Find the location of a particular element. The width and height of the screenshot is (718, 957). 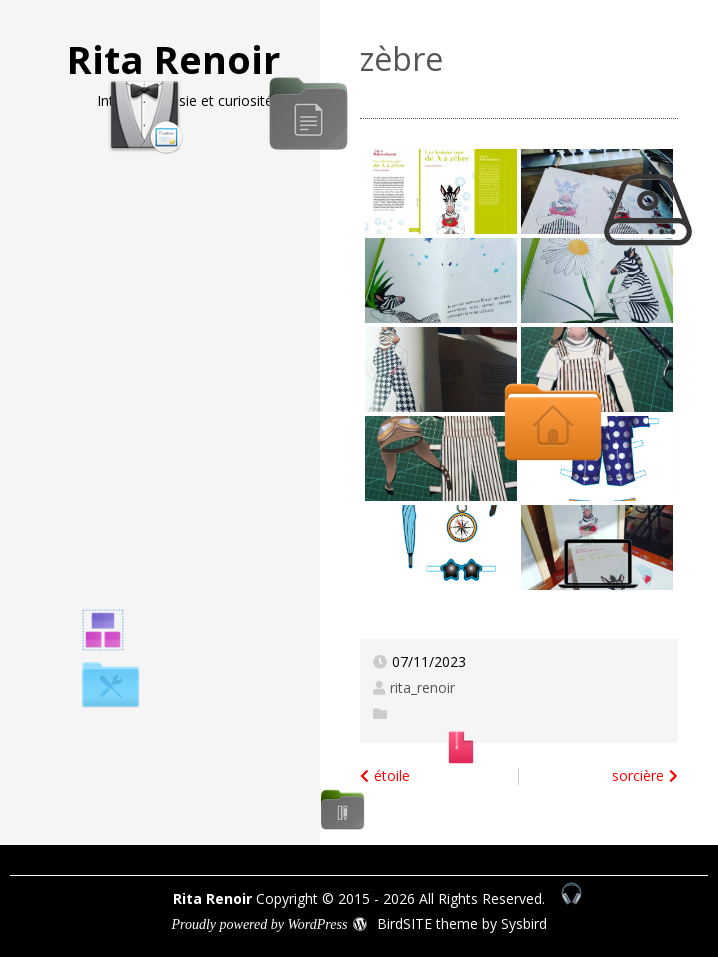

access this device in the sidebar is located at coordinates (598, 563).